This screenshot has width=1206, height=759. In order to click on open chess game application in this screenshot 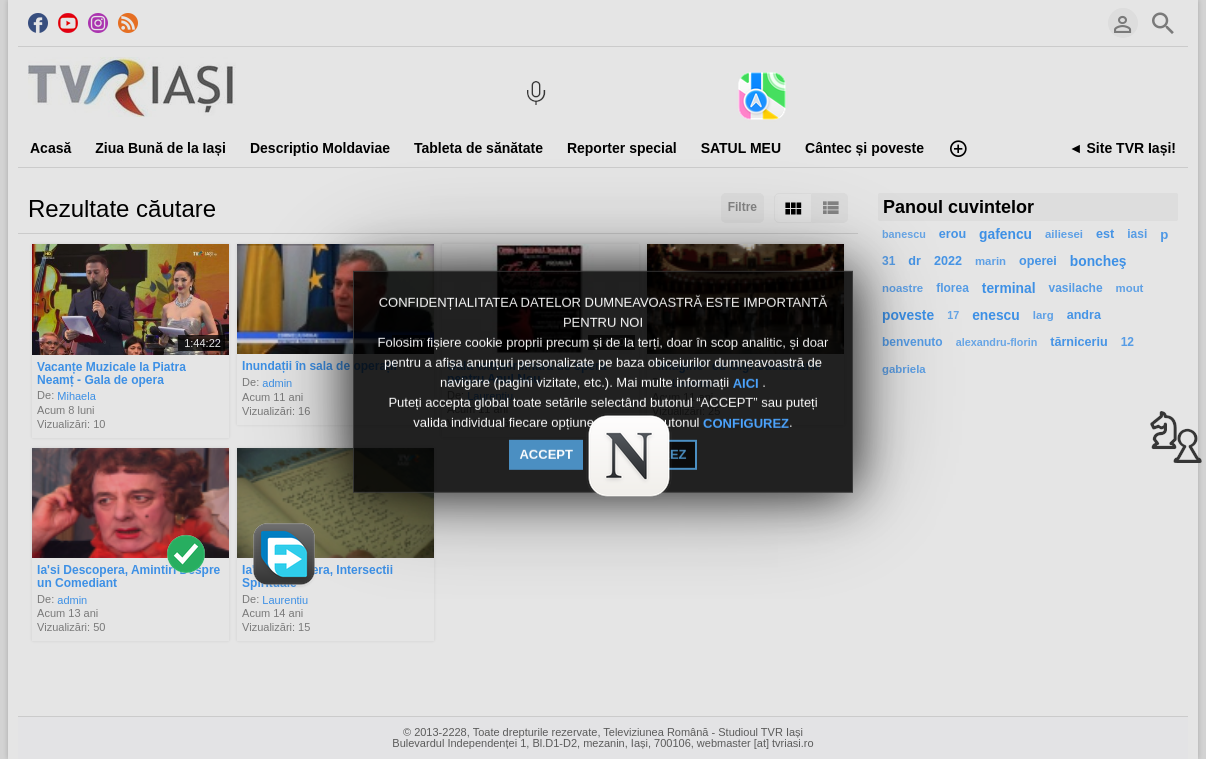, I will do `click(1176, 437)`.